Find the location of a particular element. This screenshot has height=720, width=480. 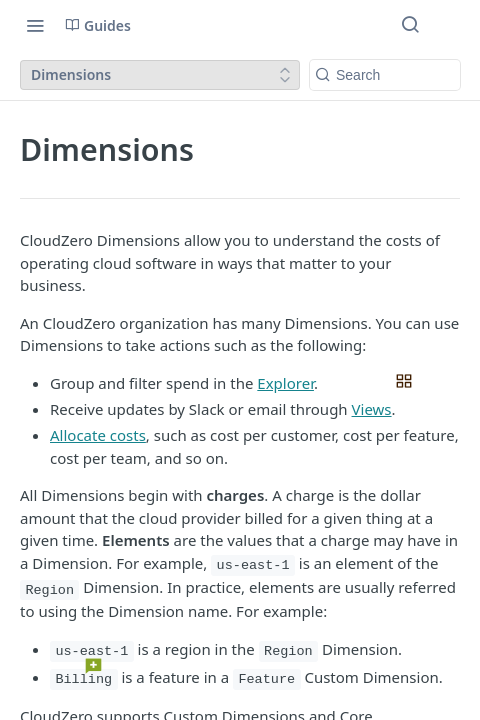

start a new chat conversation is located at coordinates (93, 665).